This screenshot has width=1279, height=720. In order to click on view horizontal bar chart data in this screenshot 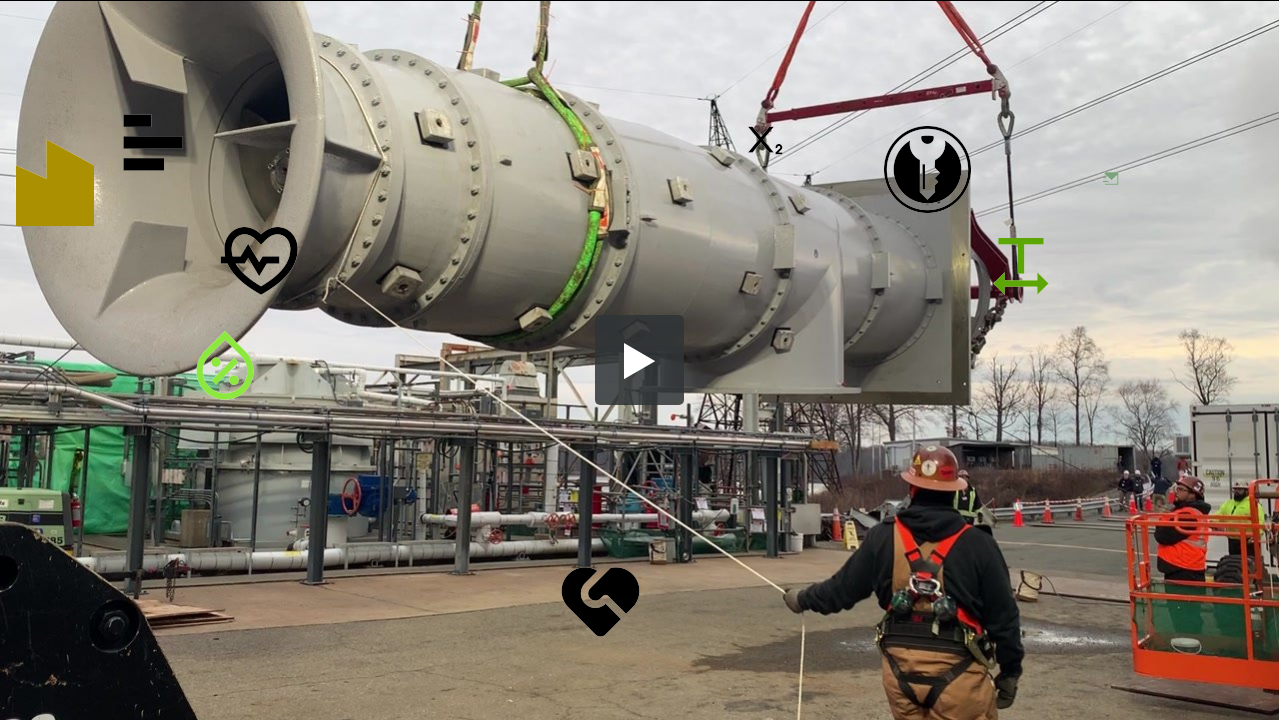, I will do `click(151, 142)`.